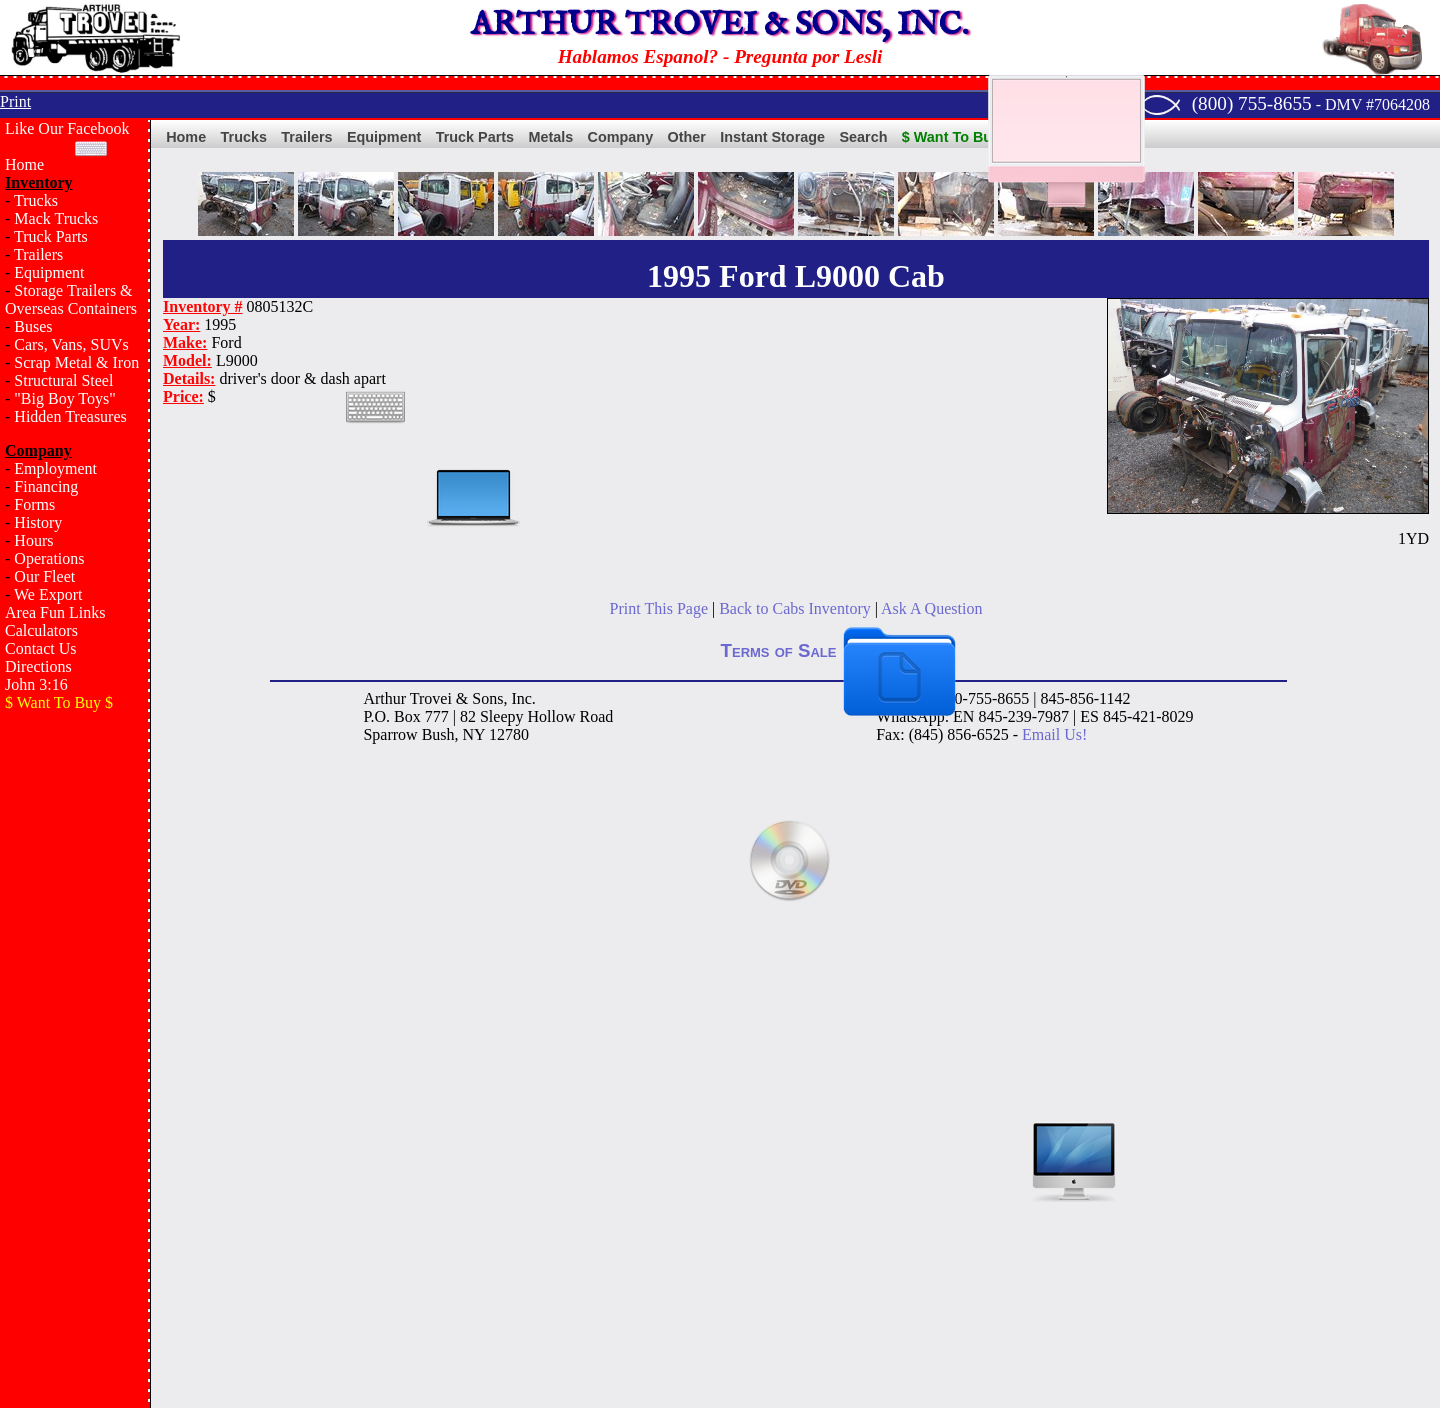 The image size is (1440, 1408). I want to click on indicates keyboard connected or active, so click(91, 149).